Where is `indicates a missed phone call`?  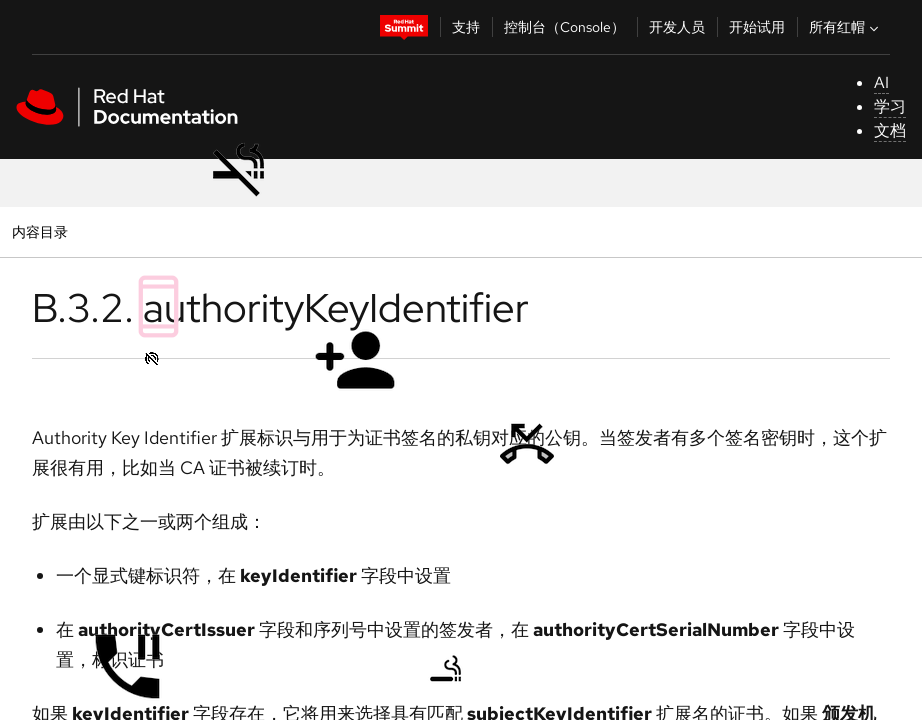 indicates a missed phone call is located at coordinates (527, 444).